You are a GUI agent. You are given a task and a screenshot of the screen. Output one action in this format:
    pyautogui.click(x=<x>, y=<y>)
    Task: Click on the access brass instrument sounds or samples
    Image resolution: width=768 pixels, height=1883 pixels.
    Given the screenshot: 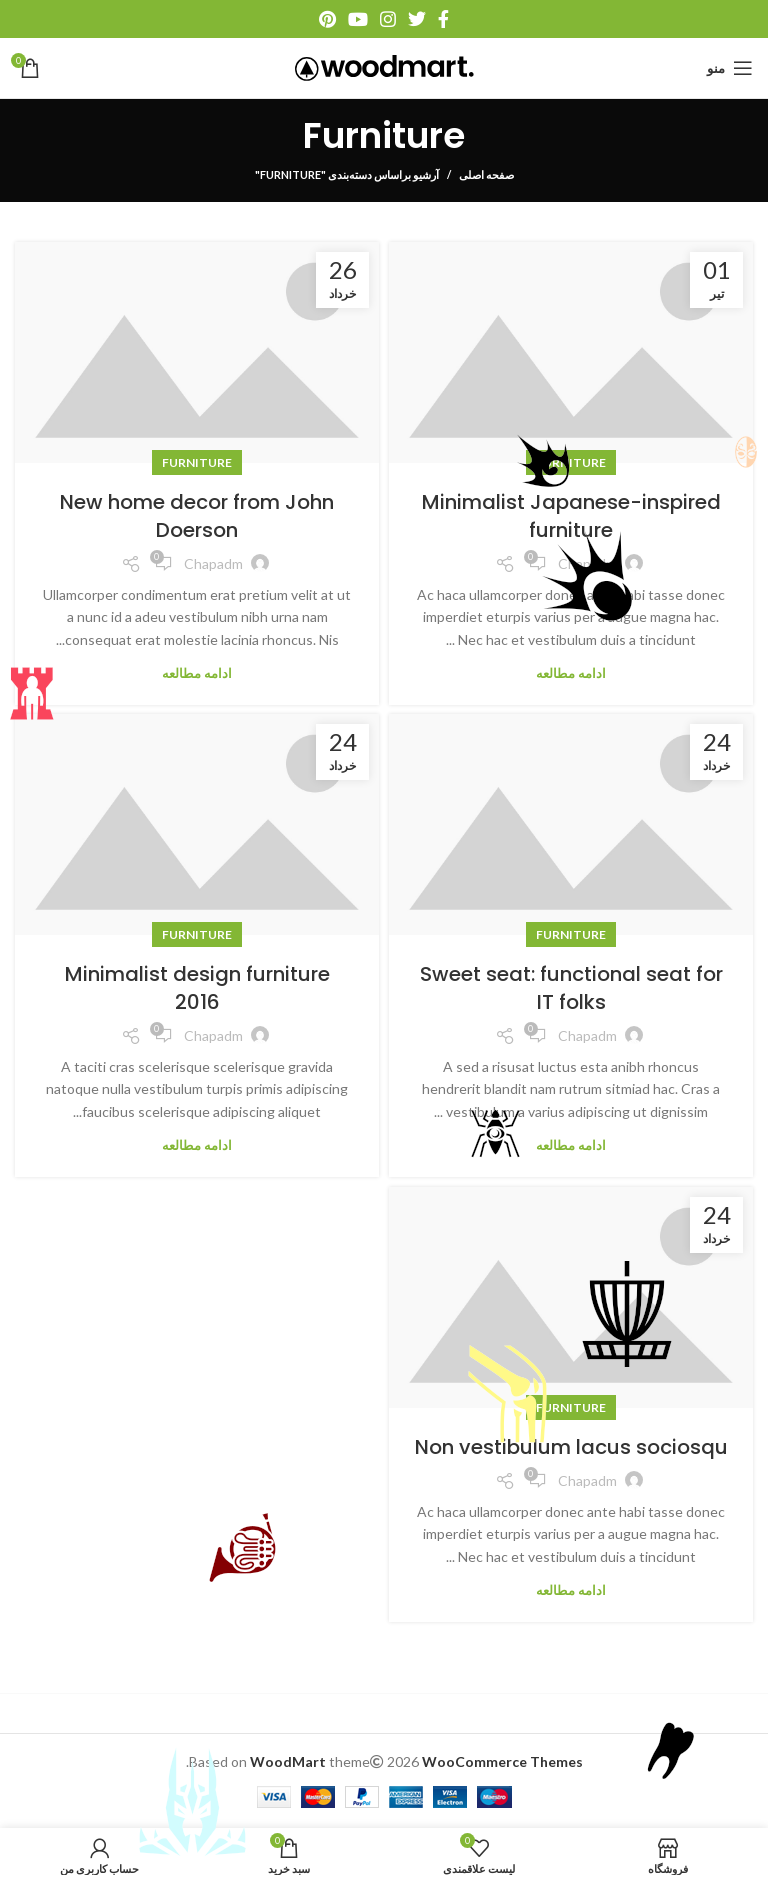 What is the action you would take?
    pyautogui.click(x=242, y=1547)
    